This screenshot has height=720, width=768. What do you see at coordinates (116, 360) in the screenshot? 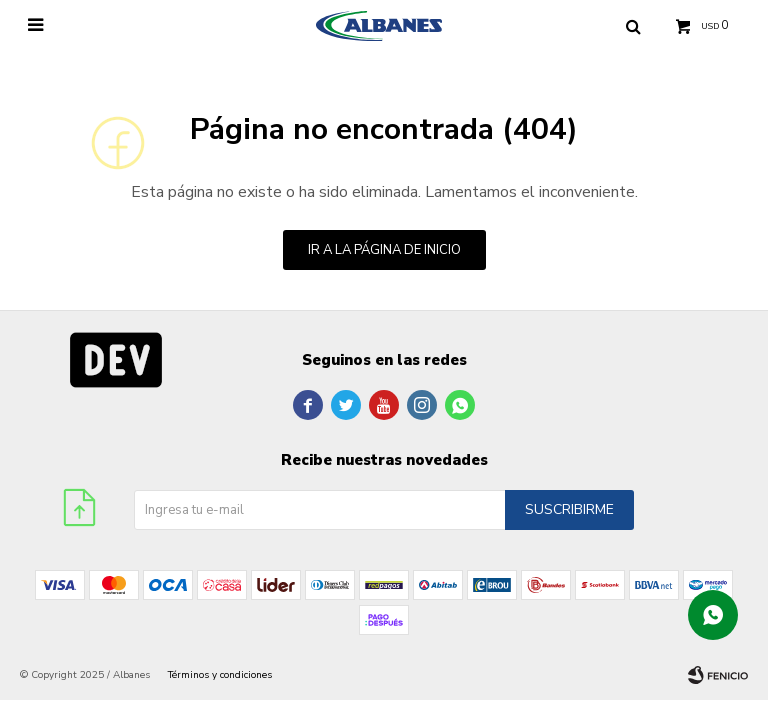
I see `link to dev.to developer community profile` at bounding box center [116, 360].